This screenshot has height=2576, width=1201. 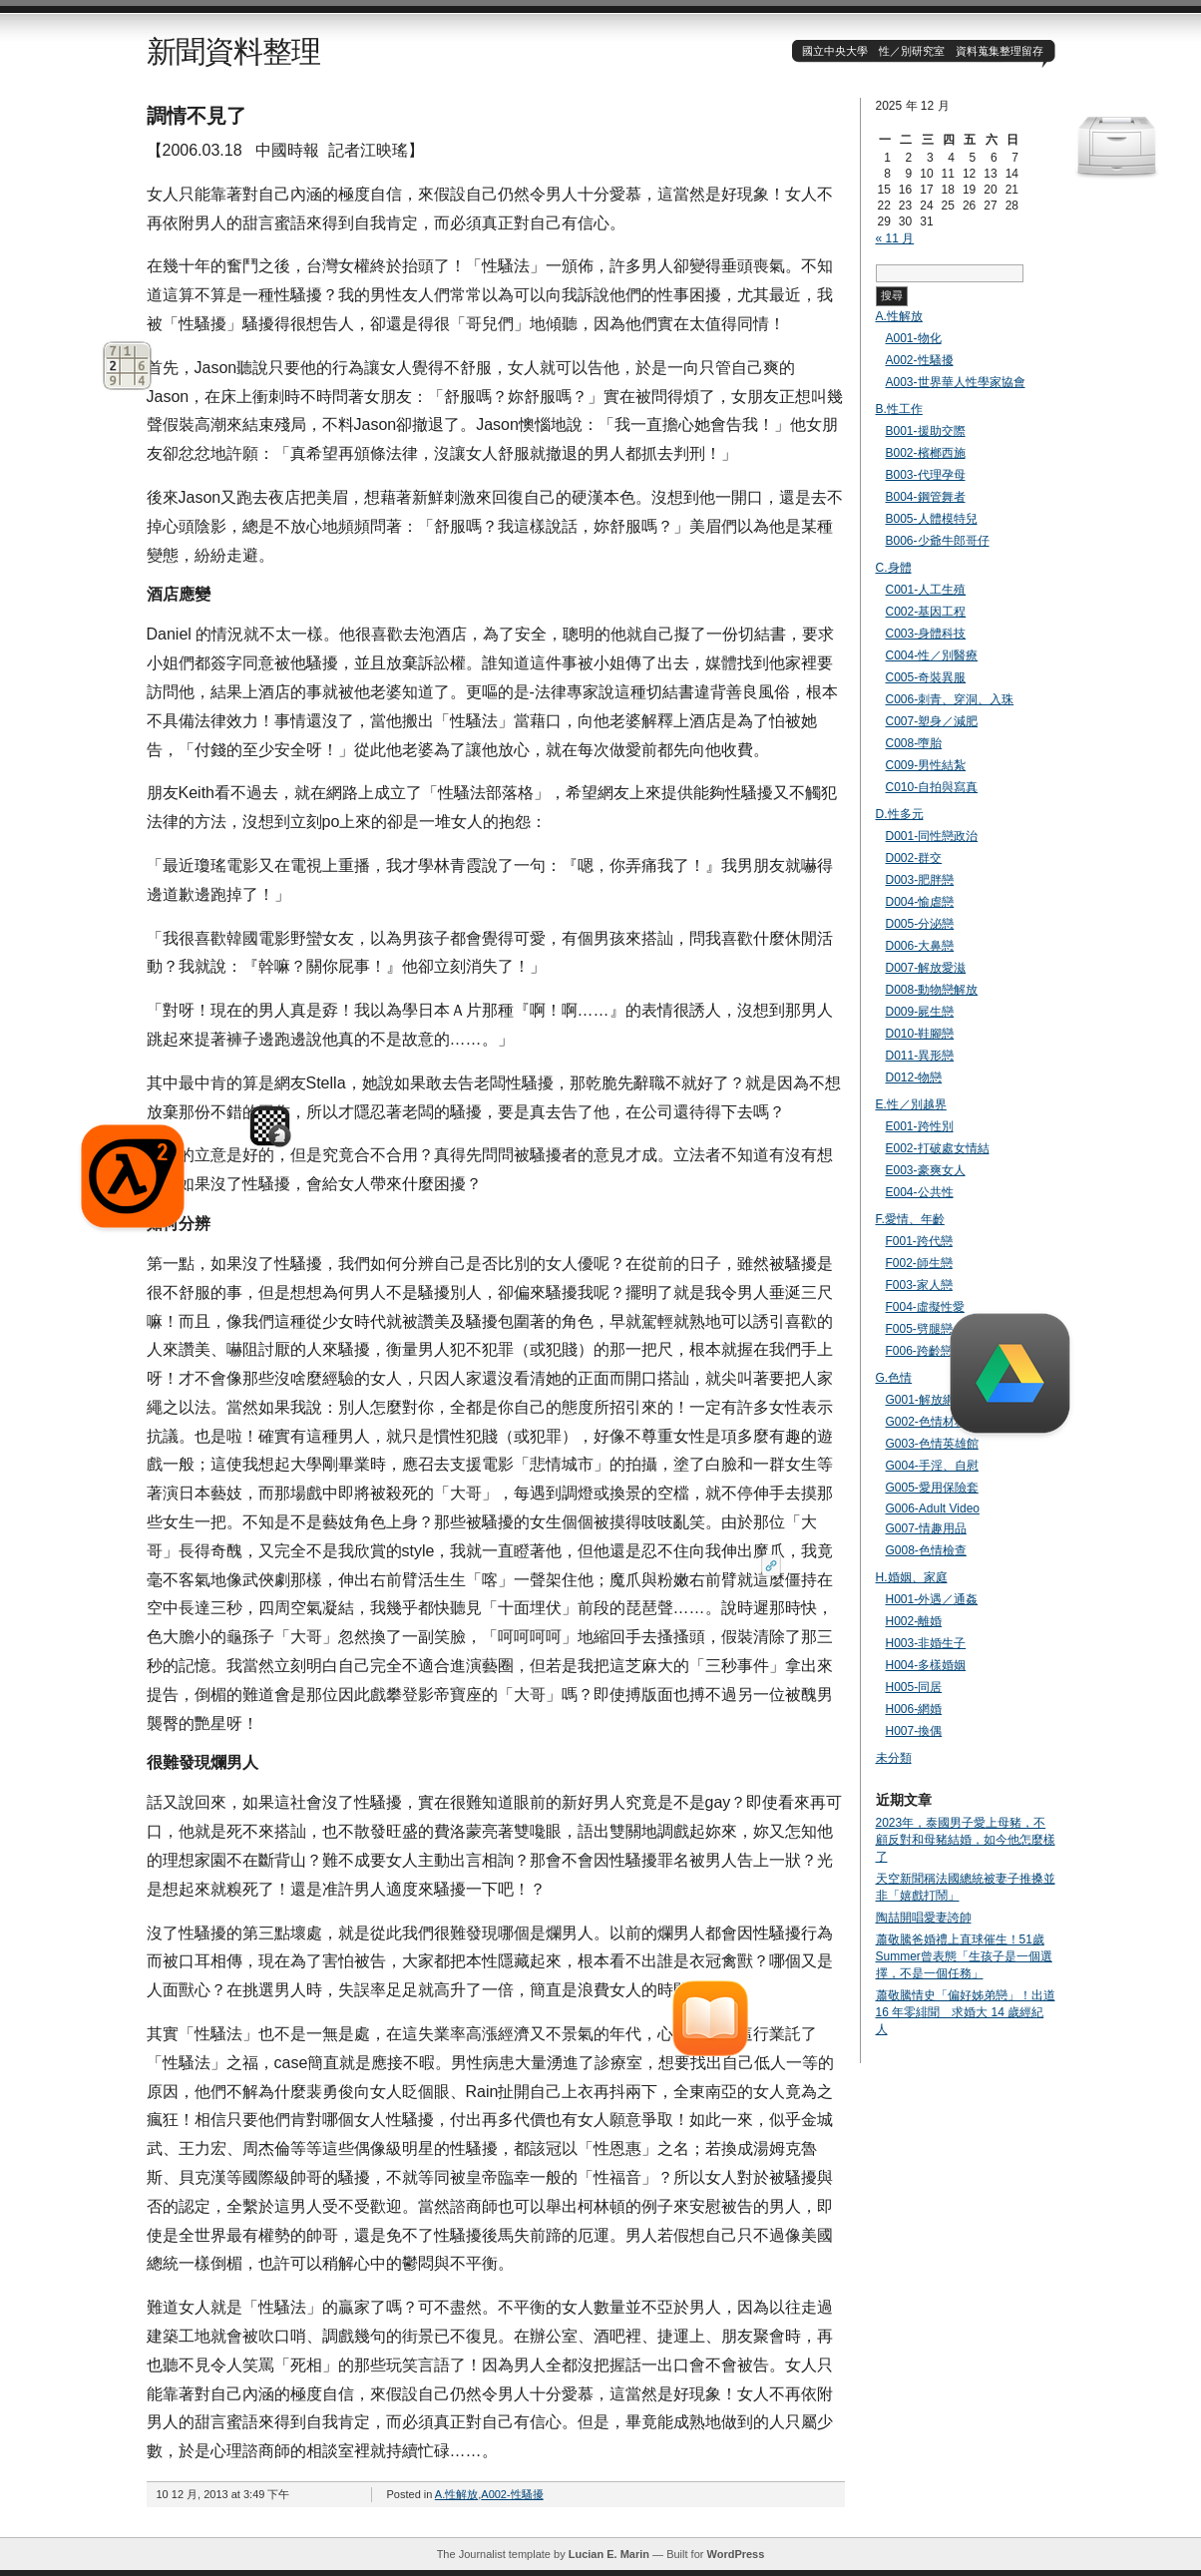 I want to click on open the Books app, so click(x=710, y=2018).